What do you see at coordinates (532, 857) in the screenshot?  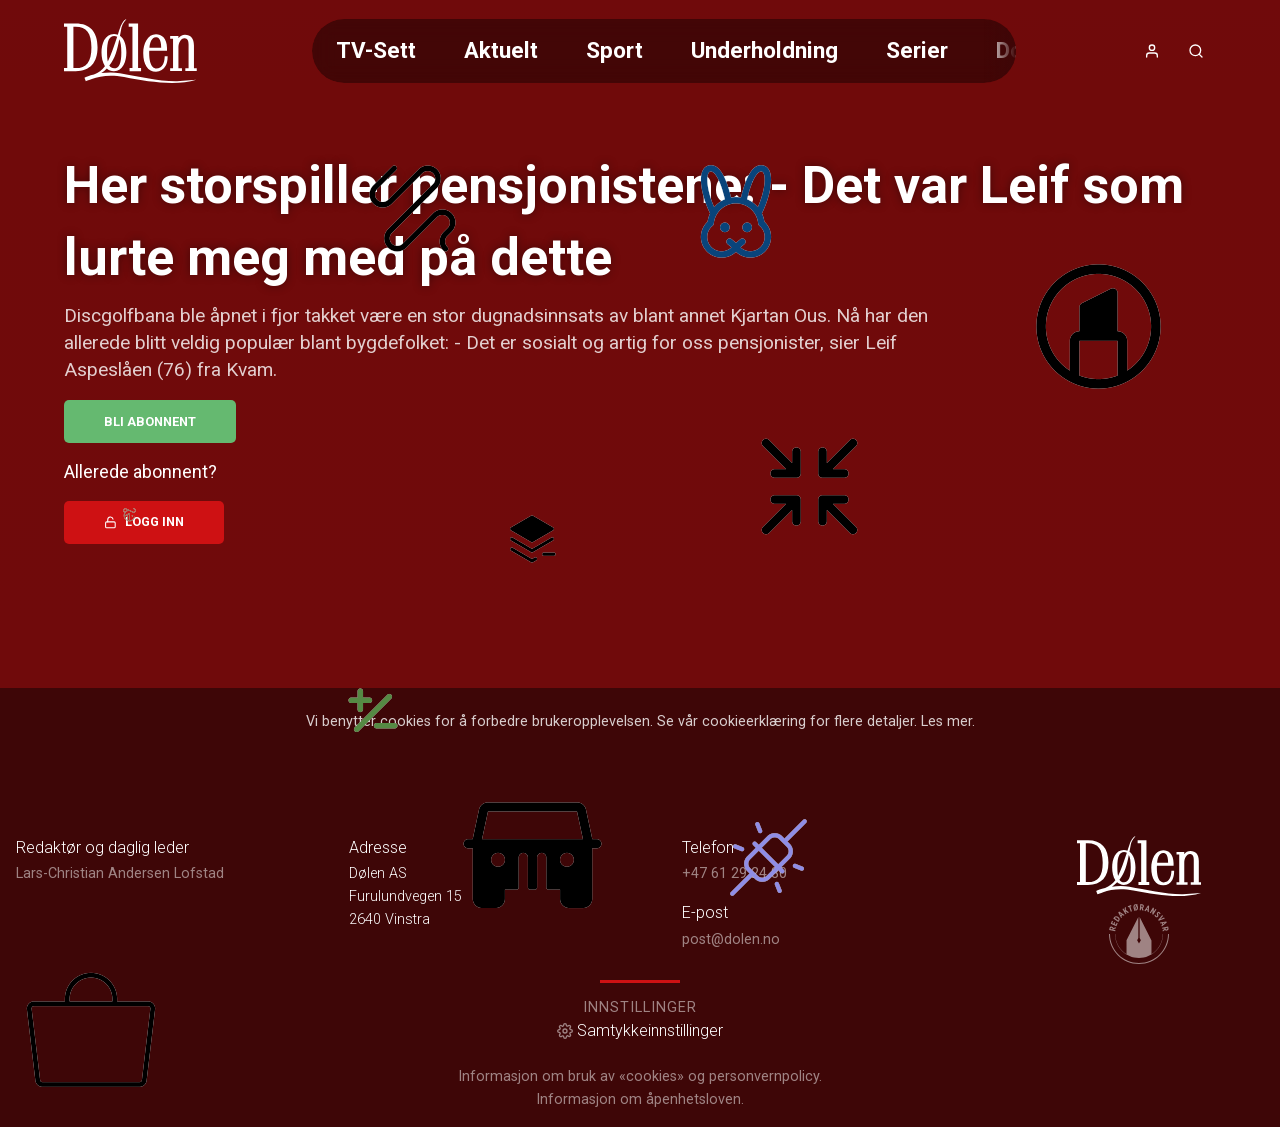 I see `select off-road or adventure vehicle type` at bounding box center [532, 857].